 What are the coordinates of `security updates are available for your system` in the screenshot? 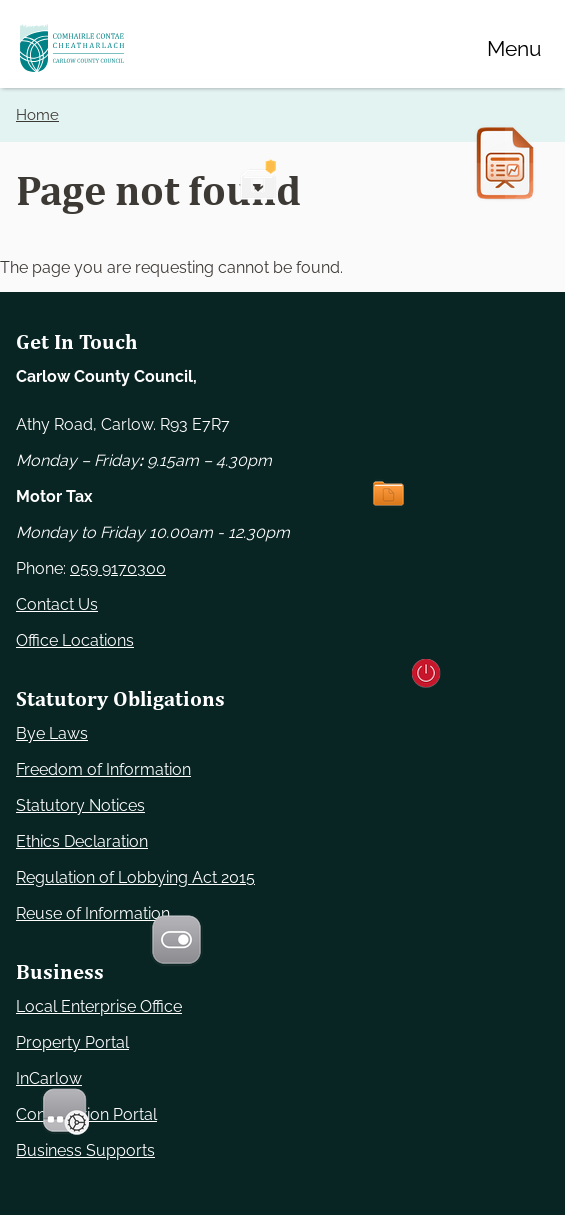 It's located at (258, 179).